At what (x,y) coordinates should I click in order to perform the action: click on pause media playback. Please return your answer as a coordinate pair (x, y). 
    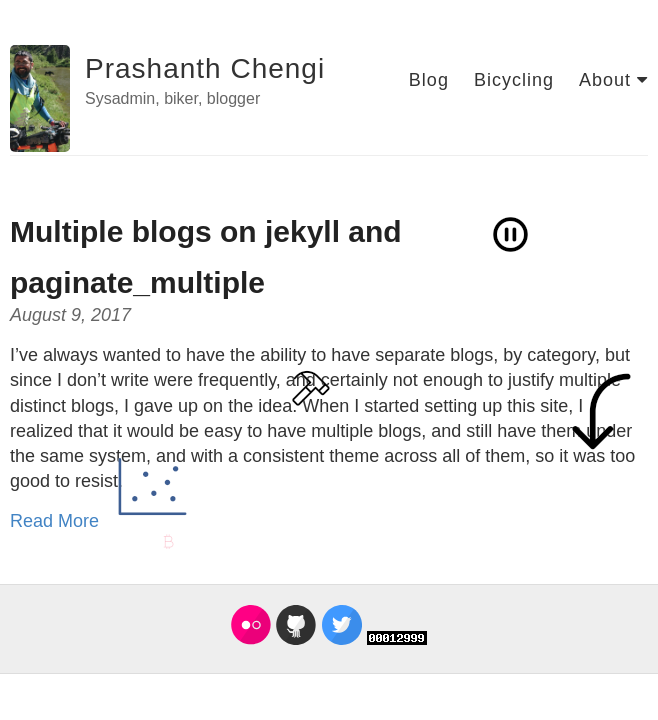
    Looking at the image, I should click on (510, 234).